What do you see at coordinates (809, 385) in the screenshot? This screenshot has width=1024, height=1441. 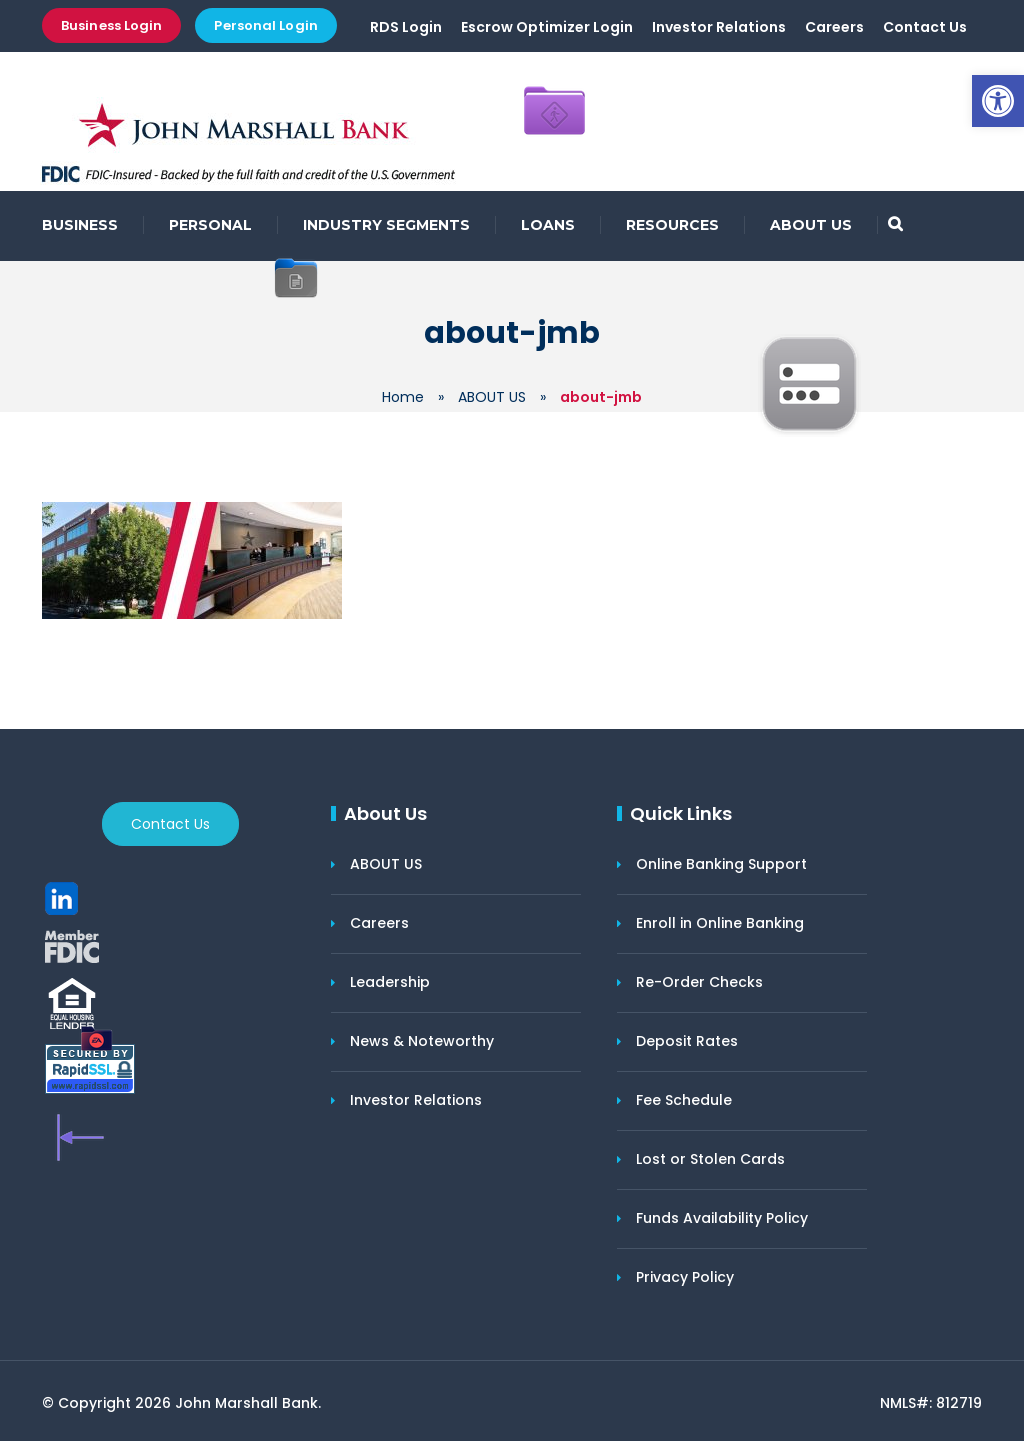 I see `access login and authentication settings` at bounding box center [809, 385].